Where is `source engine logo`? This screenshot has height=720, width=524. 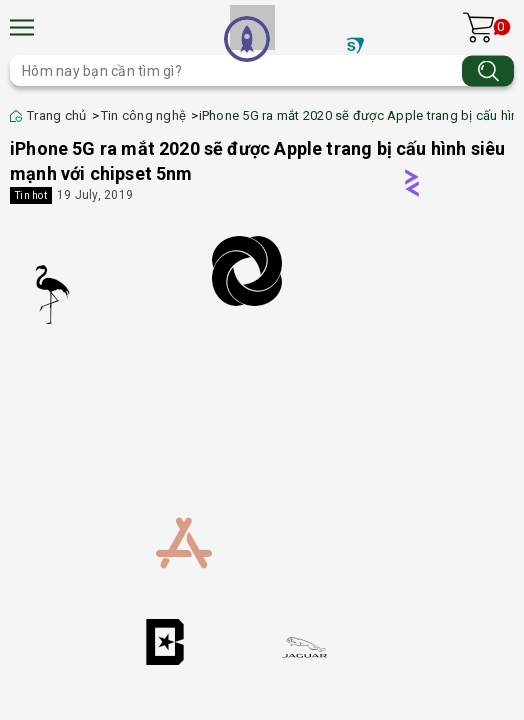 source engine logo is located at coordinates (355, 45).